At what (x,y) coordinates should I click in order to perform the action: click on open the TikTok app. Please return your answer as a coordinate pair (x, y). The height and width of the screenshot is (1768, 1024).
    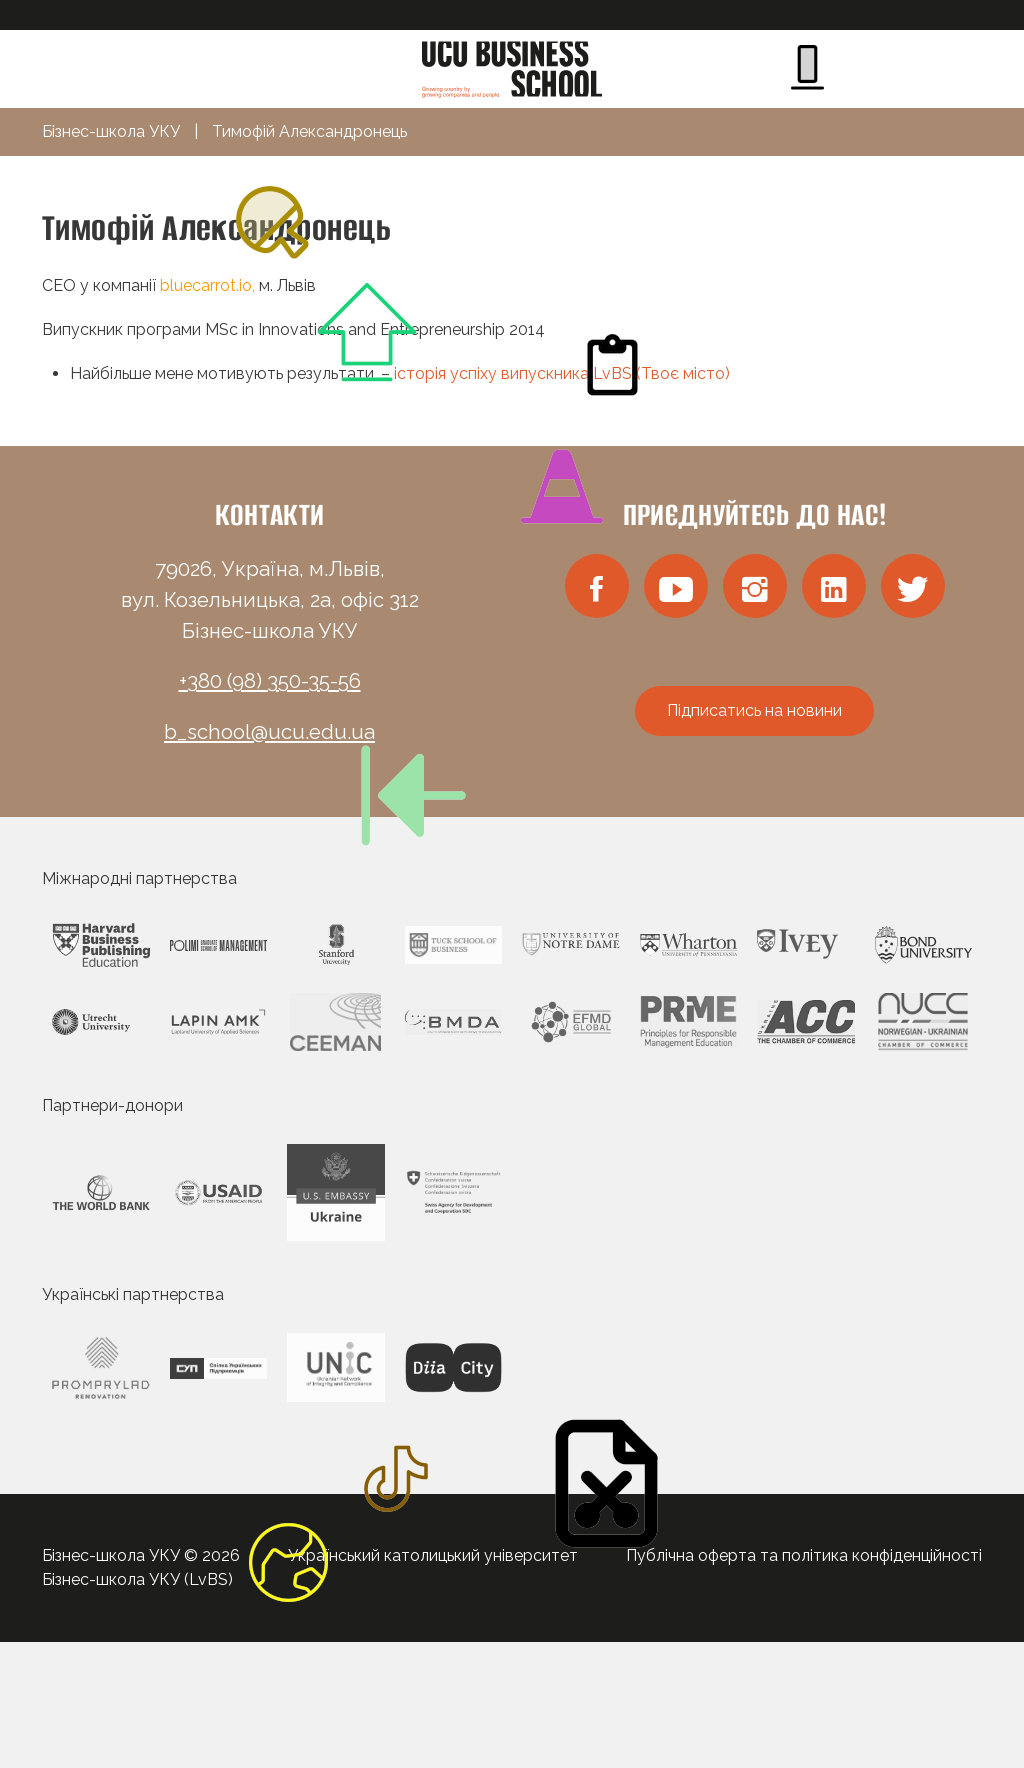
    Looking at the image, I should click on (396, 1480).